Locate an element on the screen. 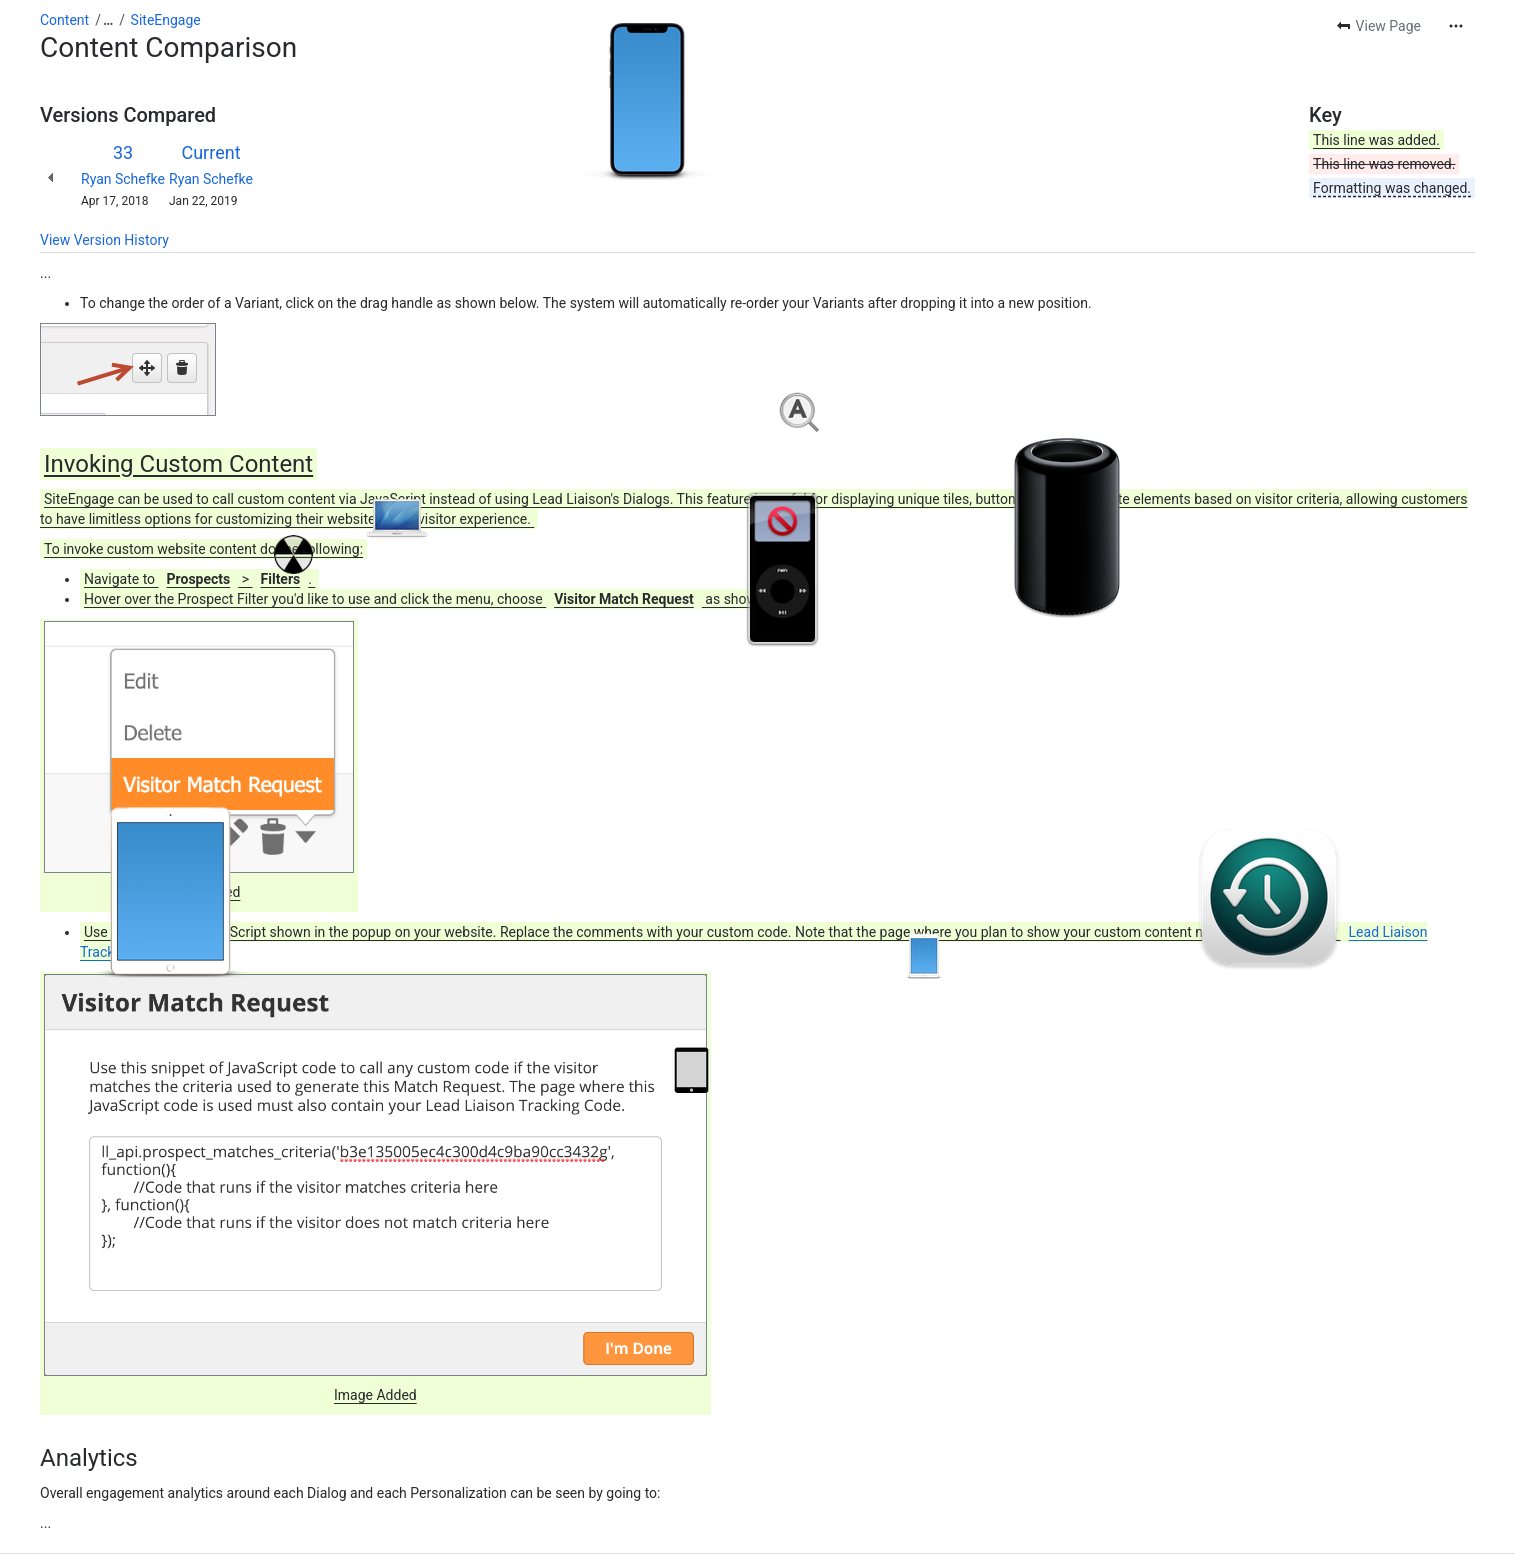  iPad mini device with cellular connectivity is located at coordinates (924, 952).